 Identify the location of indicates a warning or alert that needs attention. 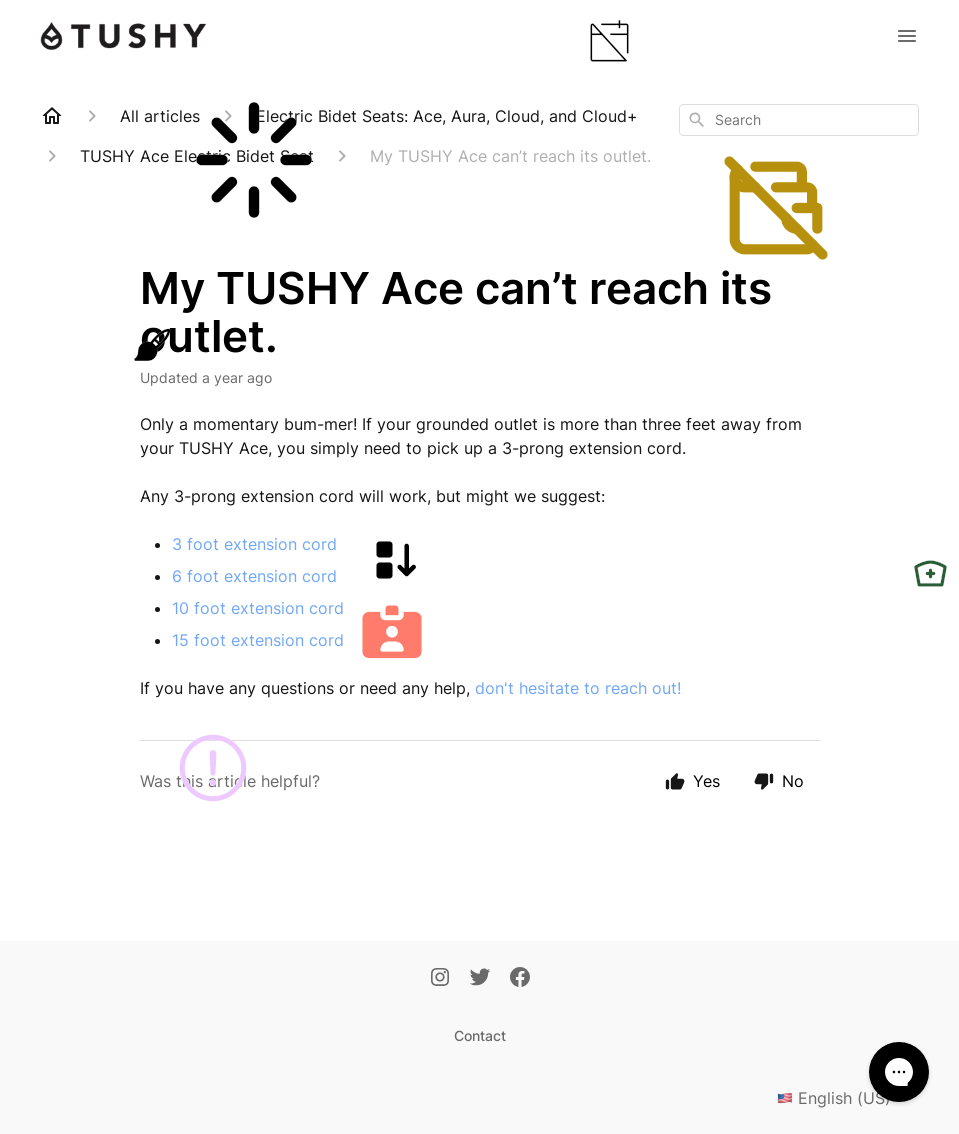
(213, 768).